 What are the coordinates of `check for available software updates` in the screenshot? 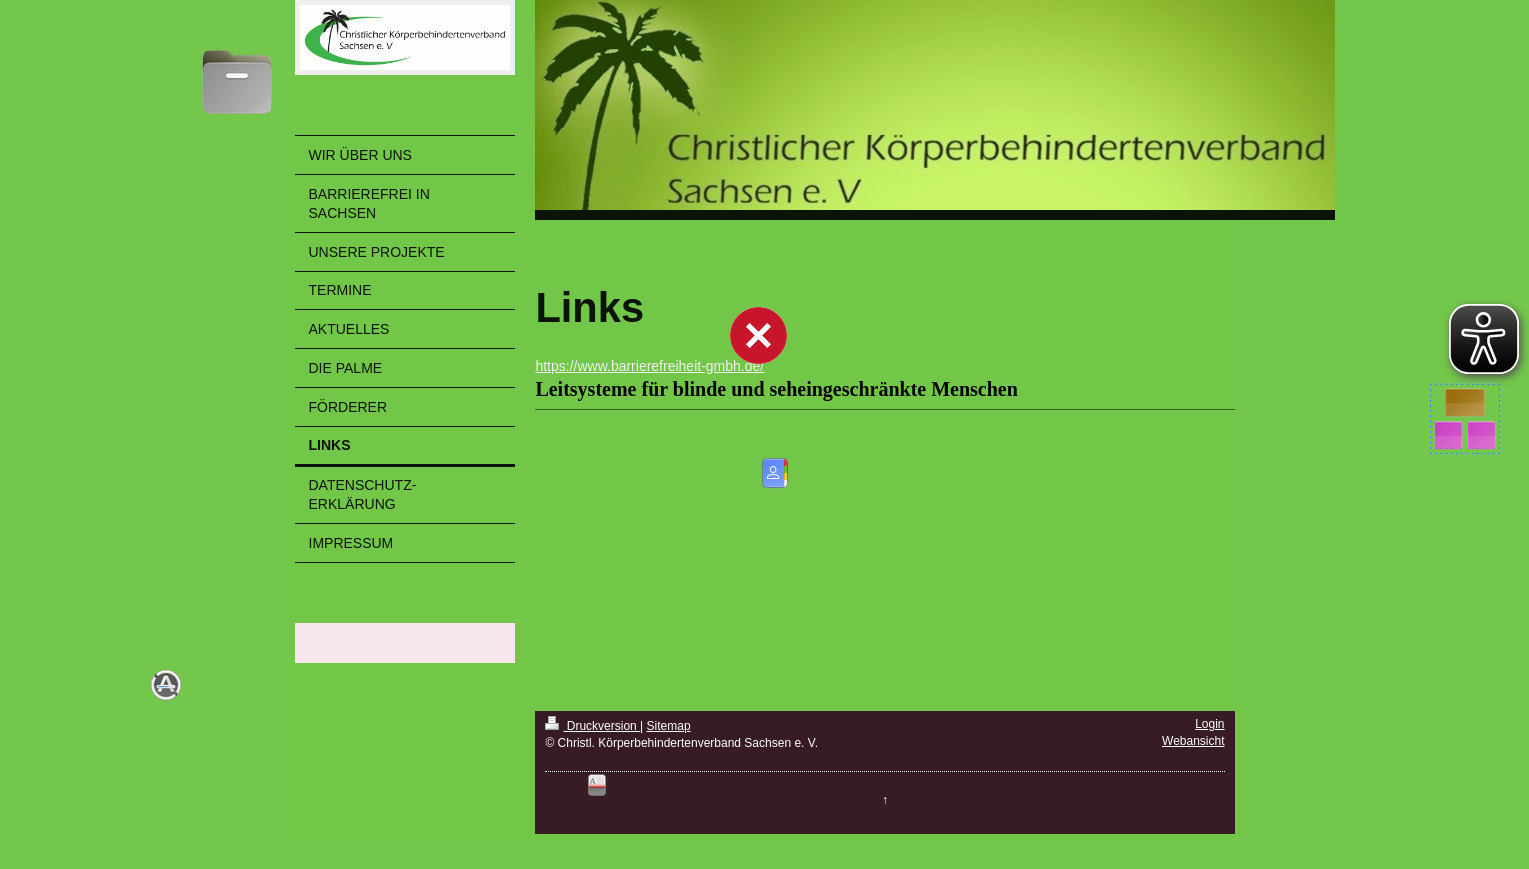 It's located at (166, 685).